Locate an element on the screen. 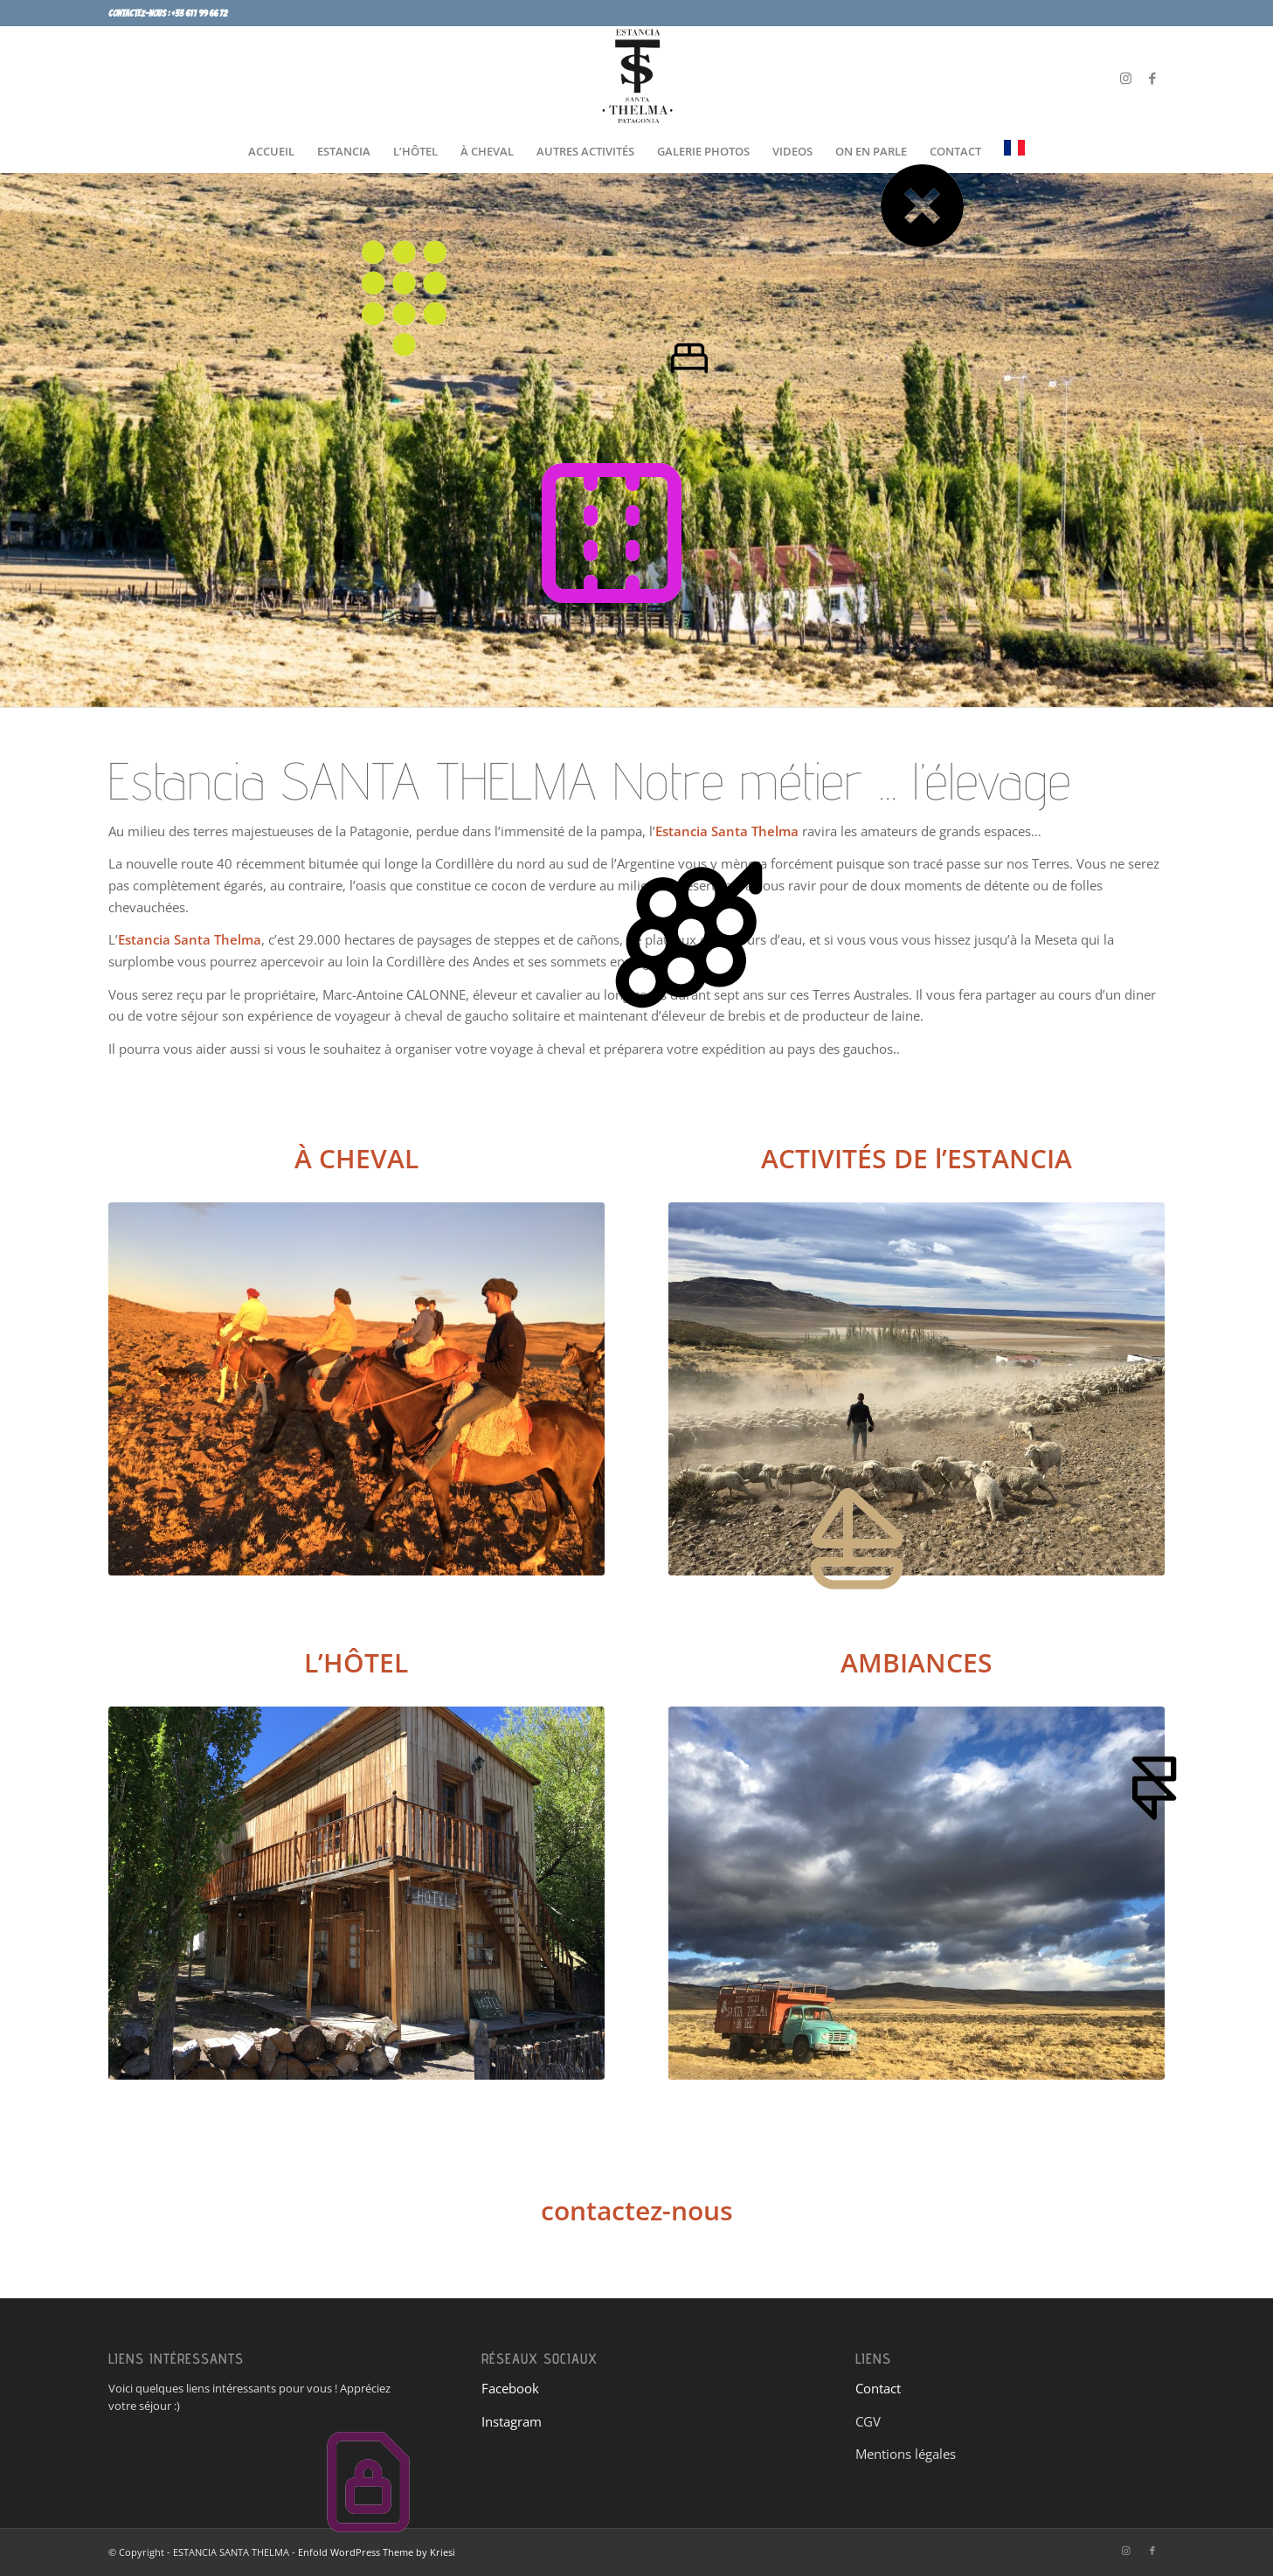 The image size is (1273, 2576). toggle split panel view is located at coordinates (612, 533).